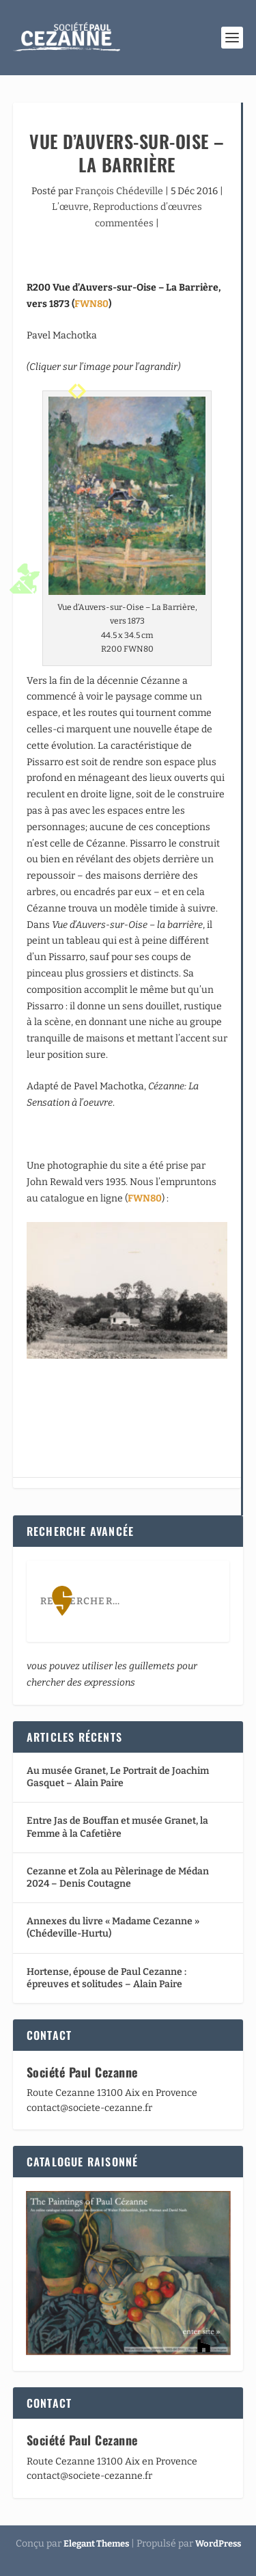 Image resolution: width=256 pixels, height=2576 pixels. I want to click on open the Houzz app, so click(203, 2346).